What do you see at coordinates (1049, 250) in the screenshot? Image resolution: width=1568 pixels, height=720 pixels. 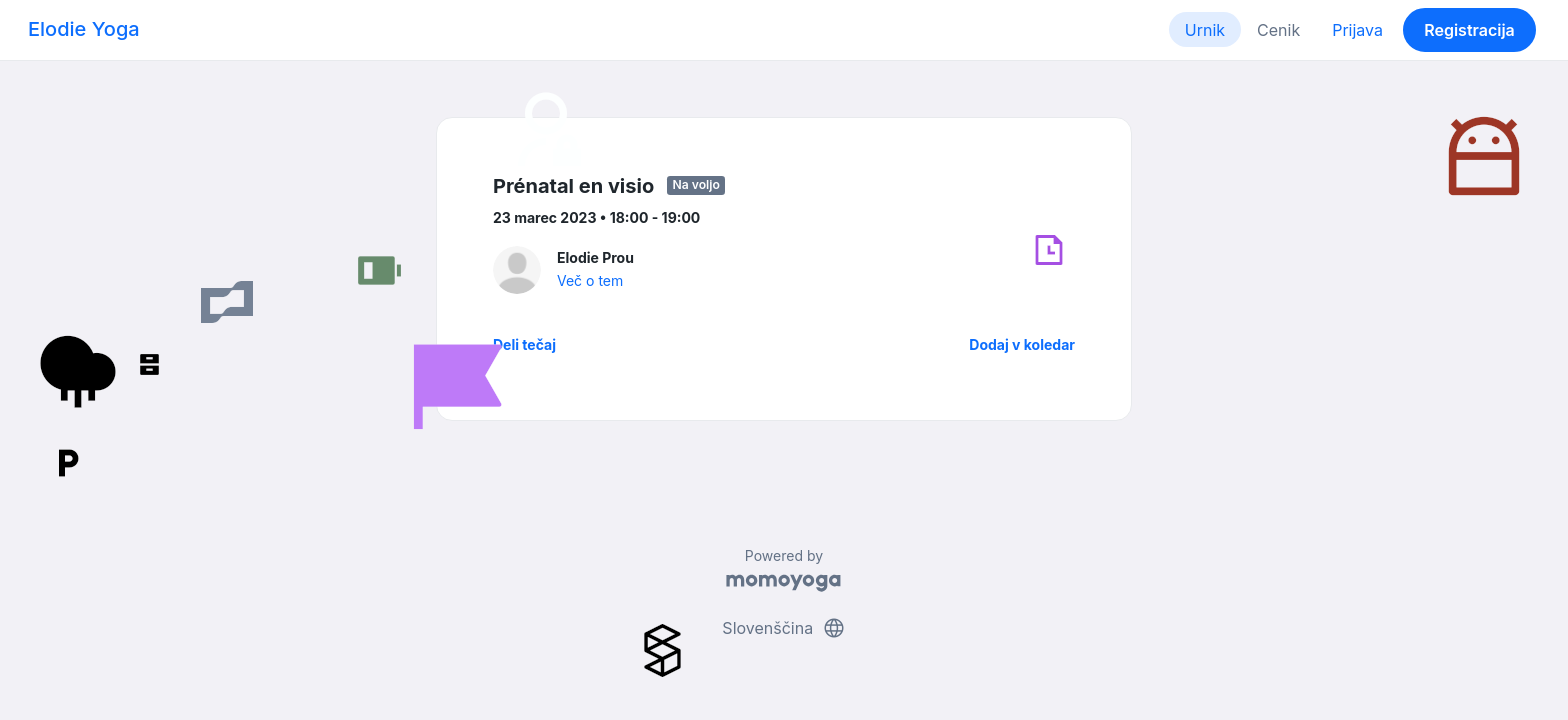 I see `view file version history` at bounding box center [1049, 250].